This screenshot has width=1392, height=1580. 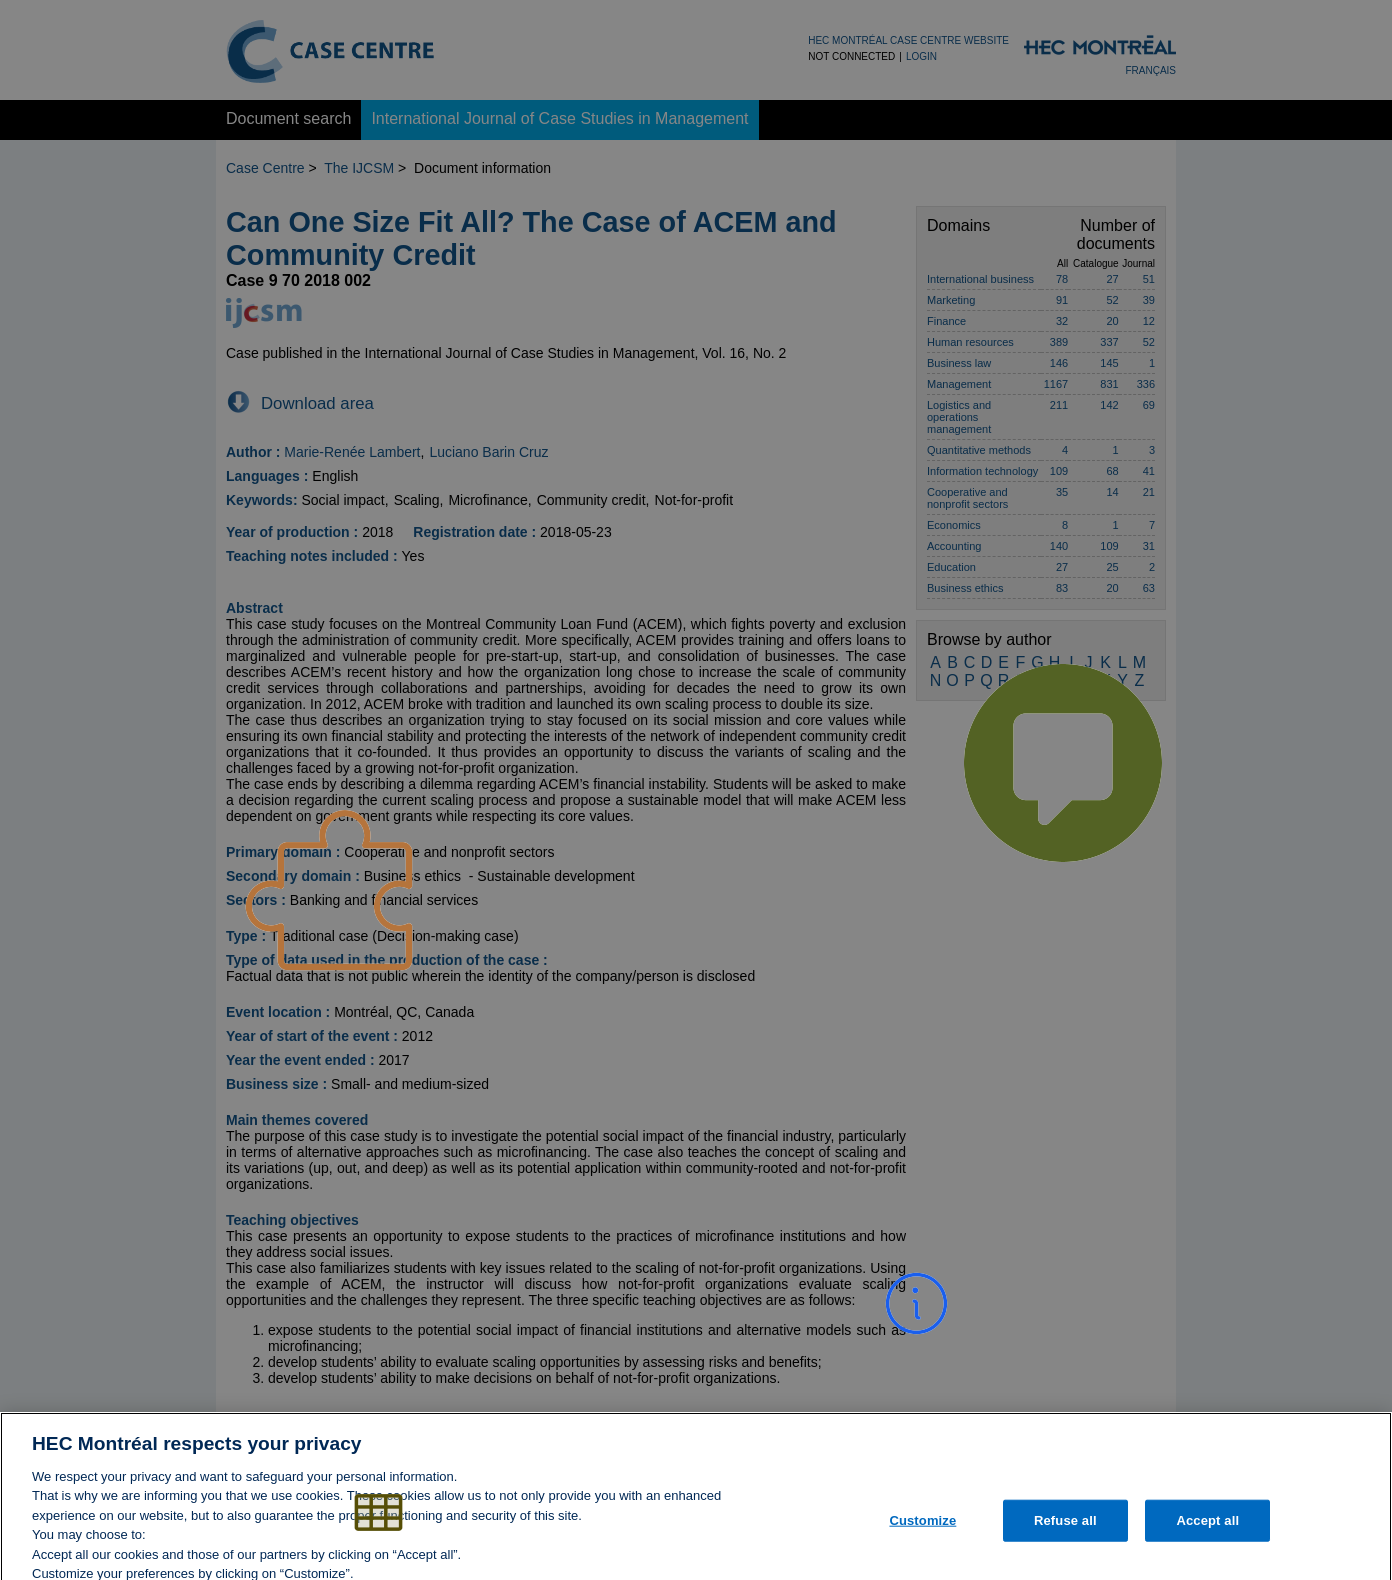 What do you see at coordinates (1063, 763) in the screenshot?
I see `view discussion feed` at bounding box center [1063, 763].